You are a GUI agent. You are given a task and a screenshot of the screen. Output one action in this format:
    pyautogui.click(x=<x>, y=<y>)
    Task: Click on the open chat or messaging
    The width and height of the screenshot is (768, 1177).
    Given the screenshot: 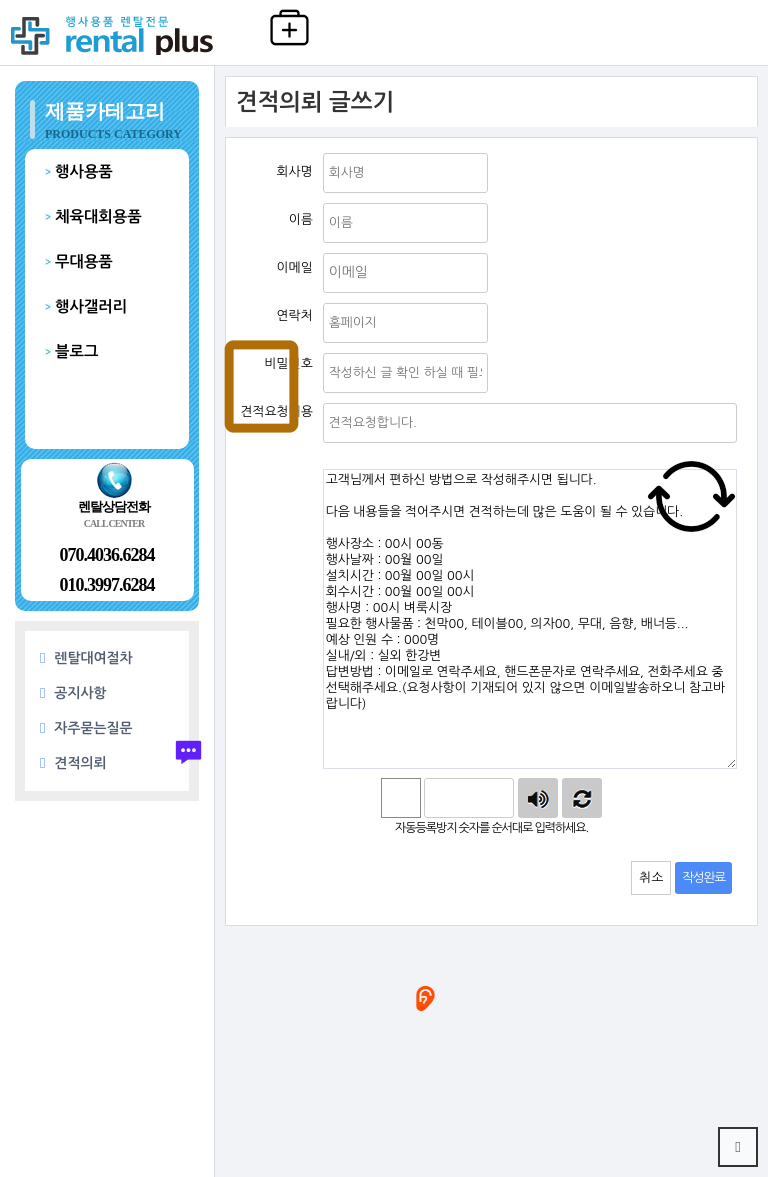 What is the action you would take?
    pyautogui.click(x=188, y=752)
    